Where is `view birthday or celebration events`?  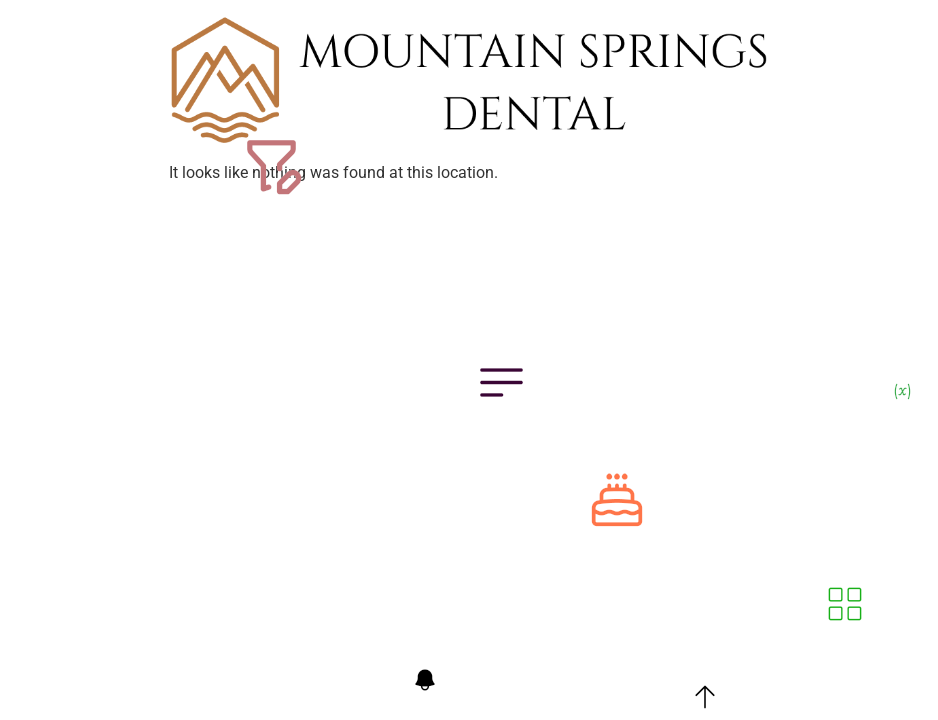 view birthday or celebration events is located at coordinates (617, 499).